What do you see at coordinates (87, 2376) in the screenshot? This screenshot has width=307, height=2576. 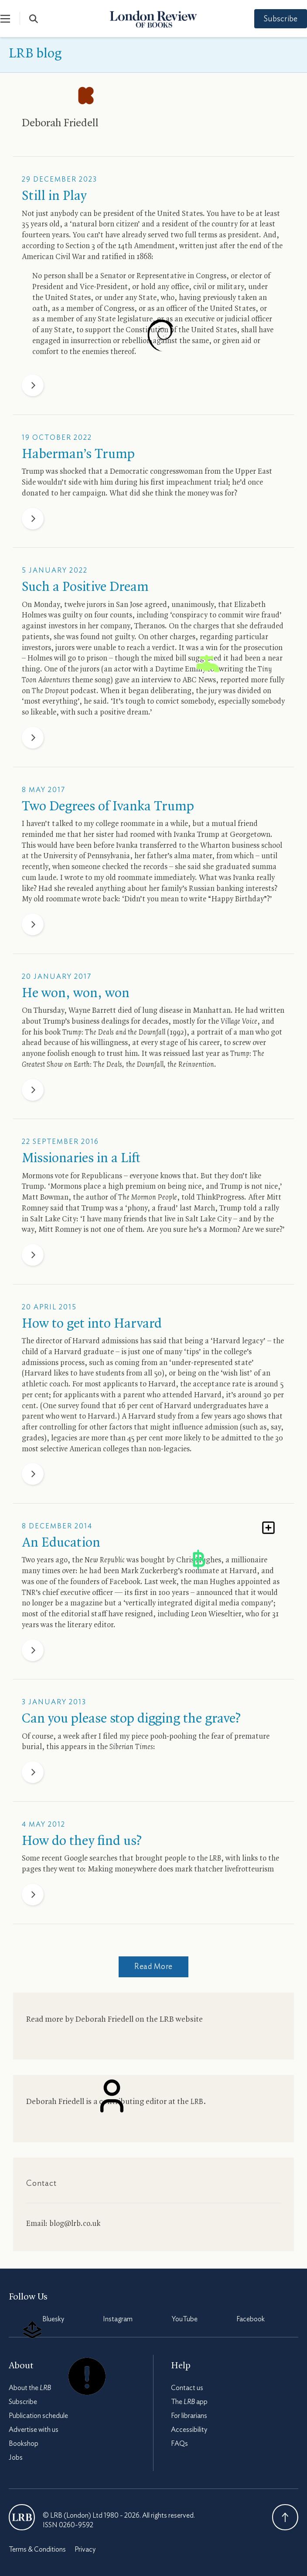 I see `indicates an error or problem has occurred` at bounding box center [87, 2376].